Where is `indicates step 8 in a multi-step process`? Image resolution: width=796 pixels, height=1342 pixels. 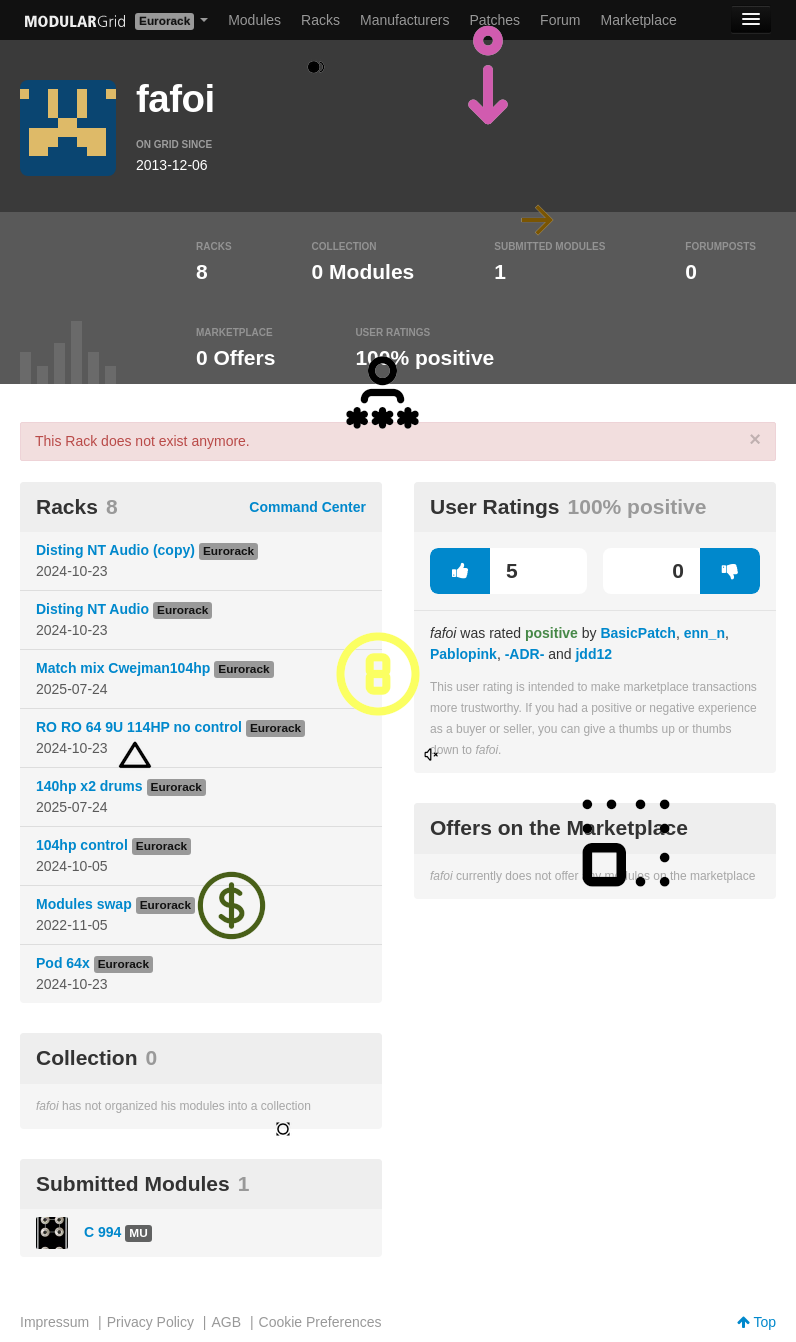 indicates step 8 in a multi-step process is located at coordinates (378, 674).